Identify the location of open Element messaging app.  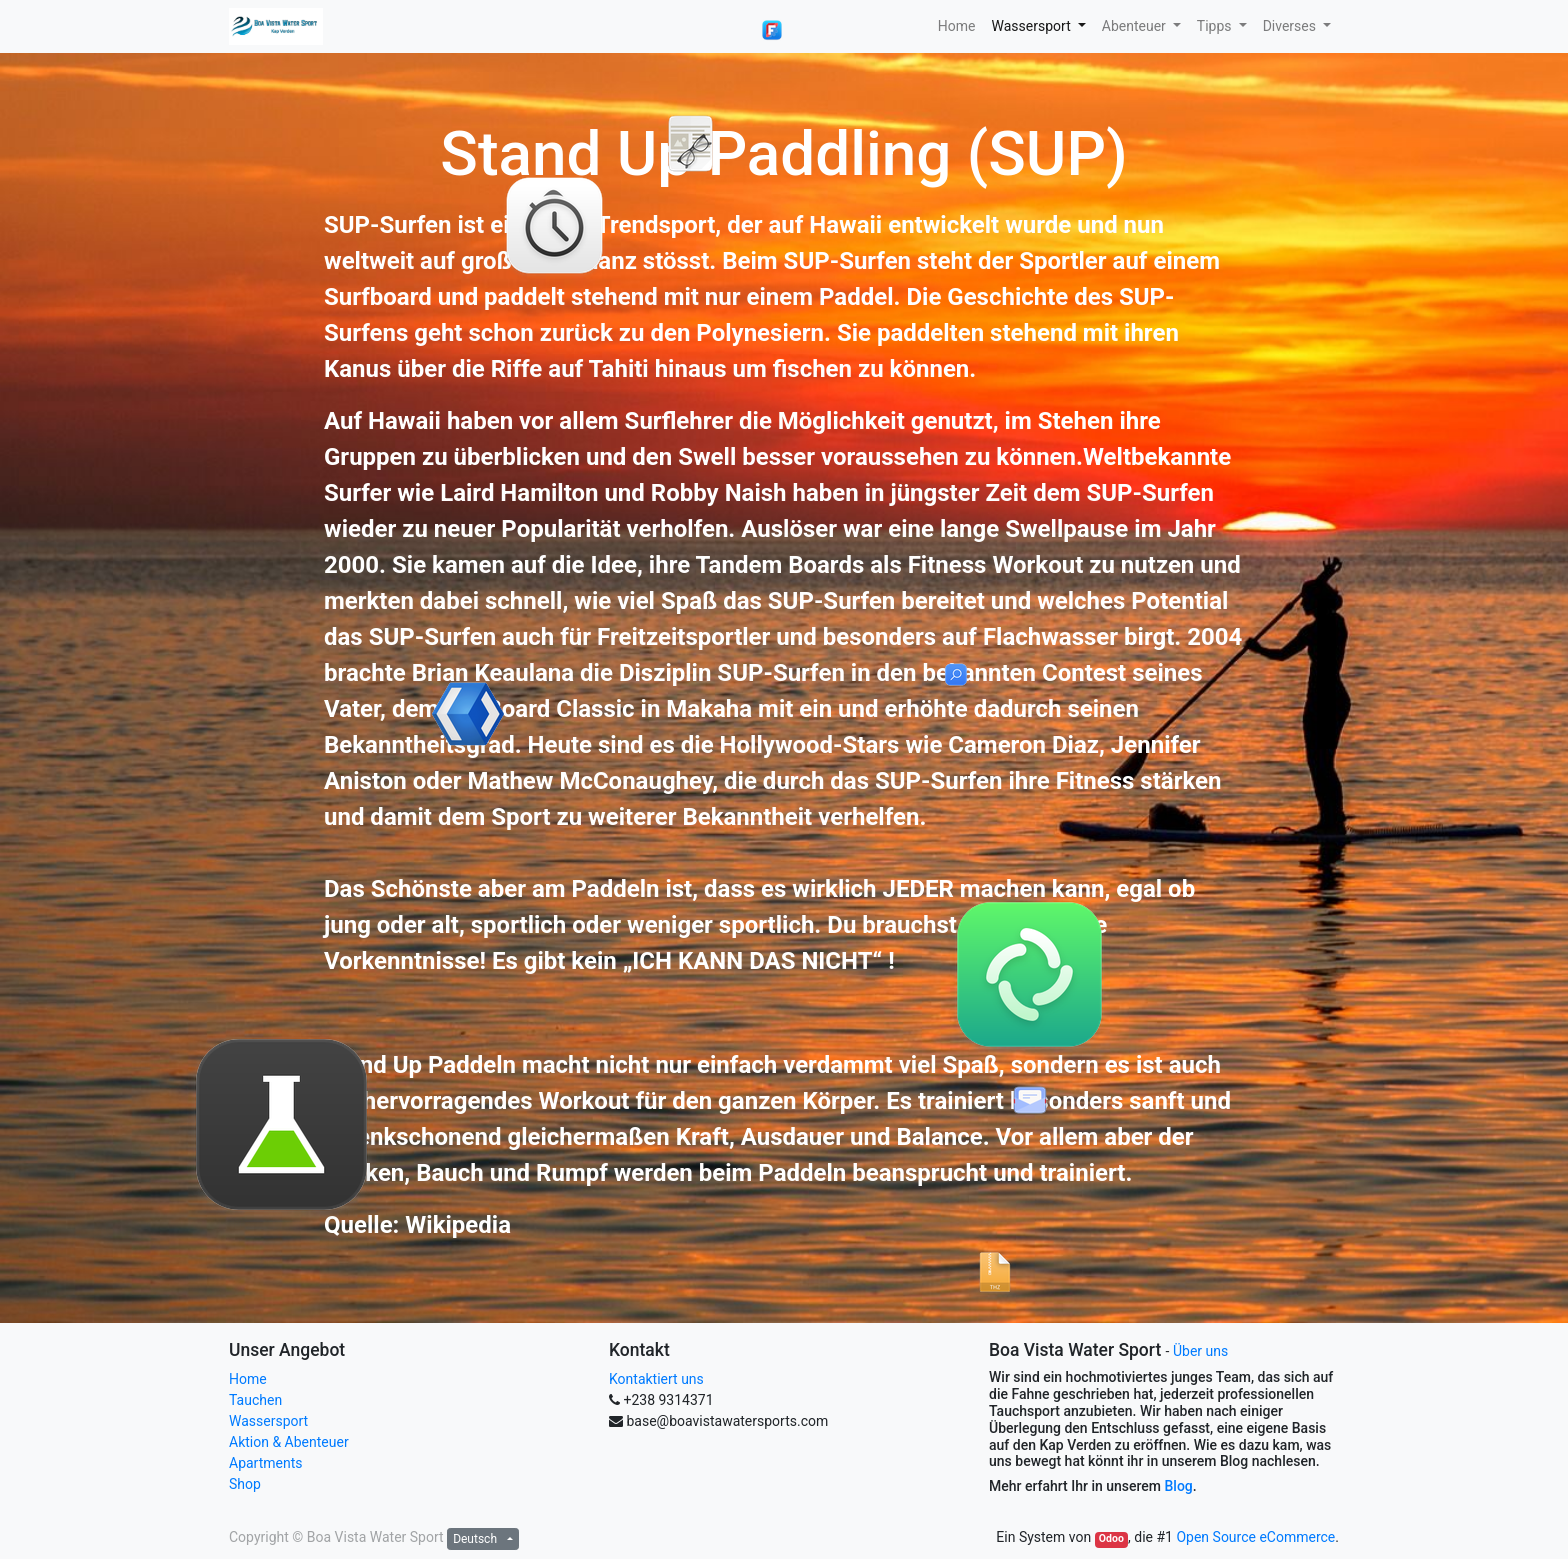
(1029, 974).